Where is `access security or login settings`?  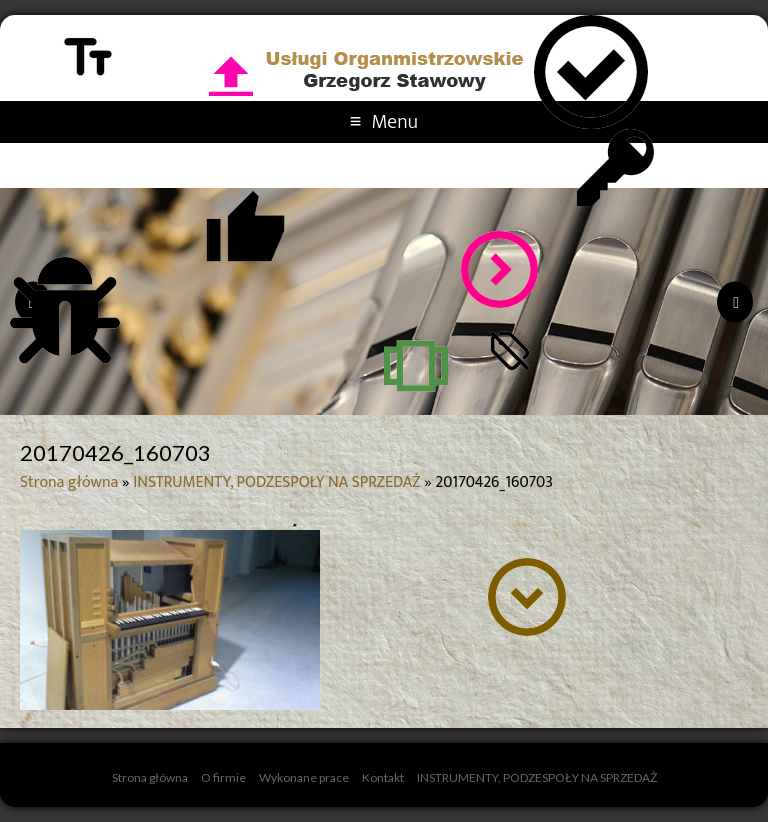
access security or login settings is located at coordinates (615, 167).